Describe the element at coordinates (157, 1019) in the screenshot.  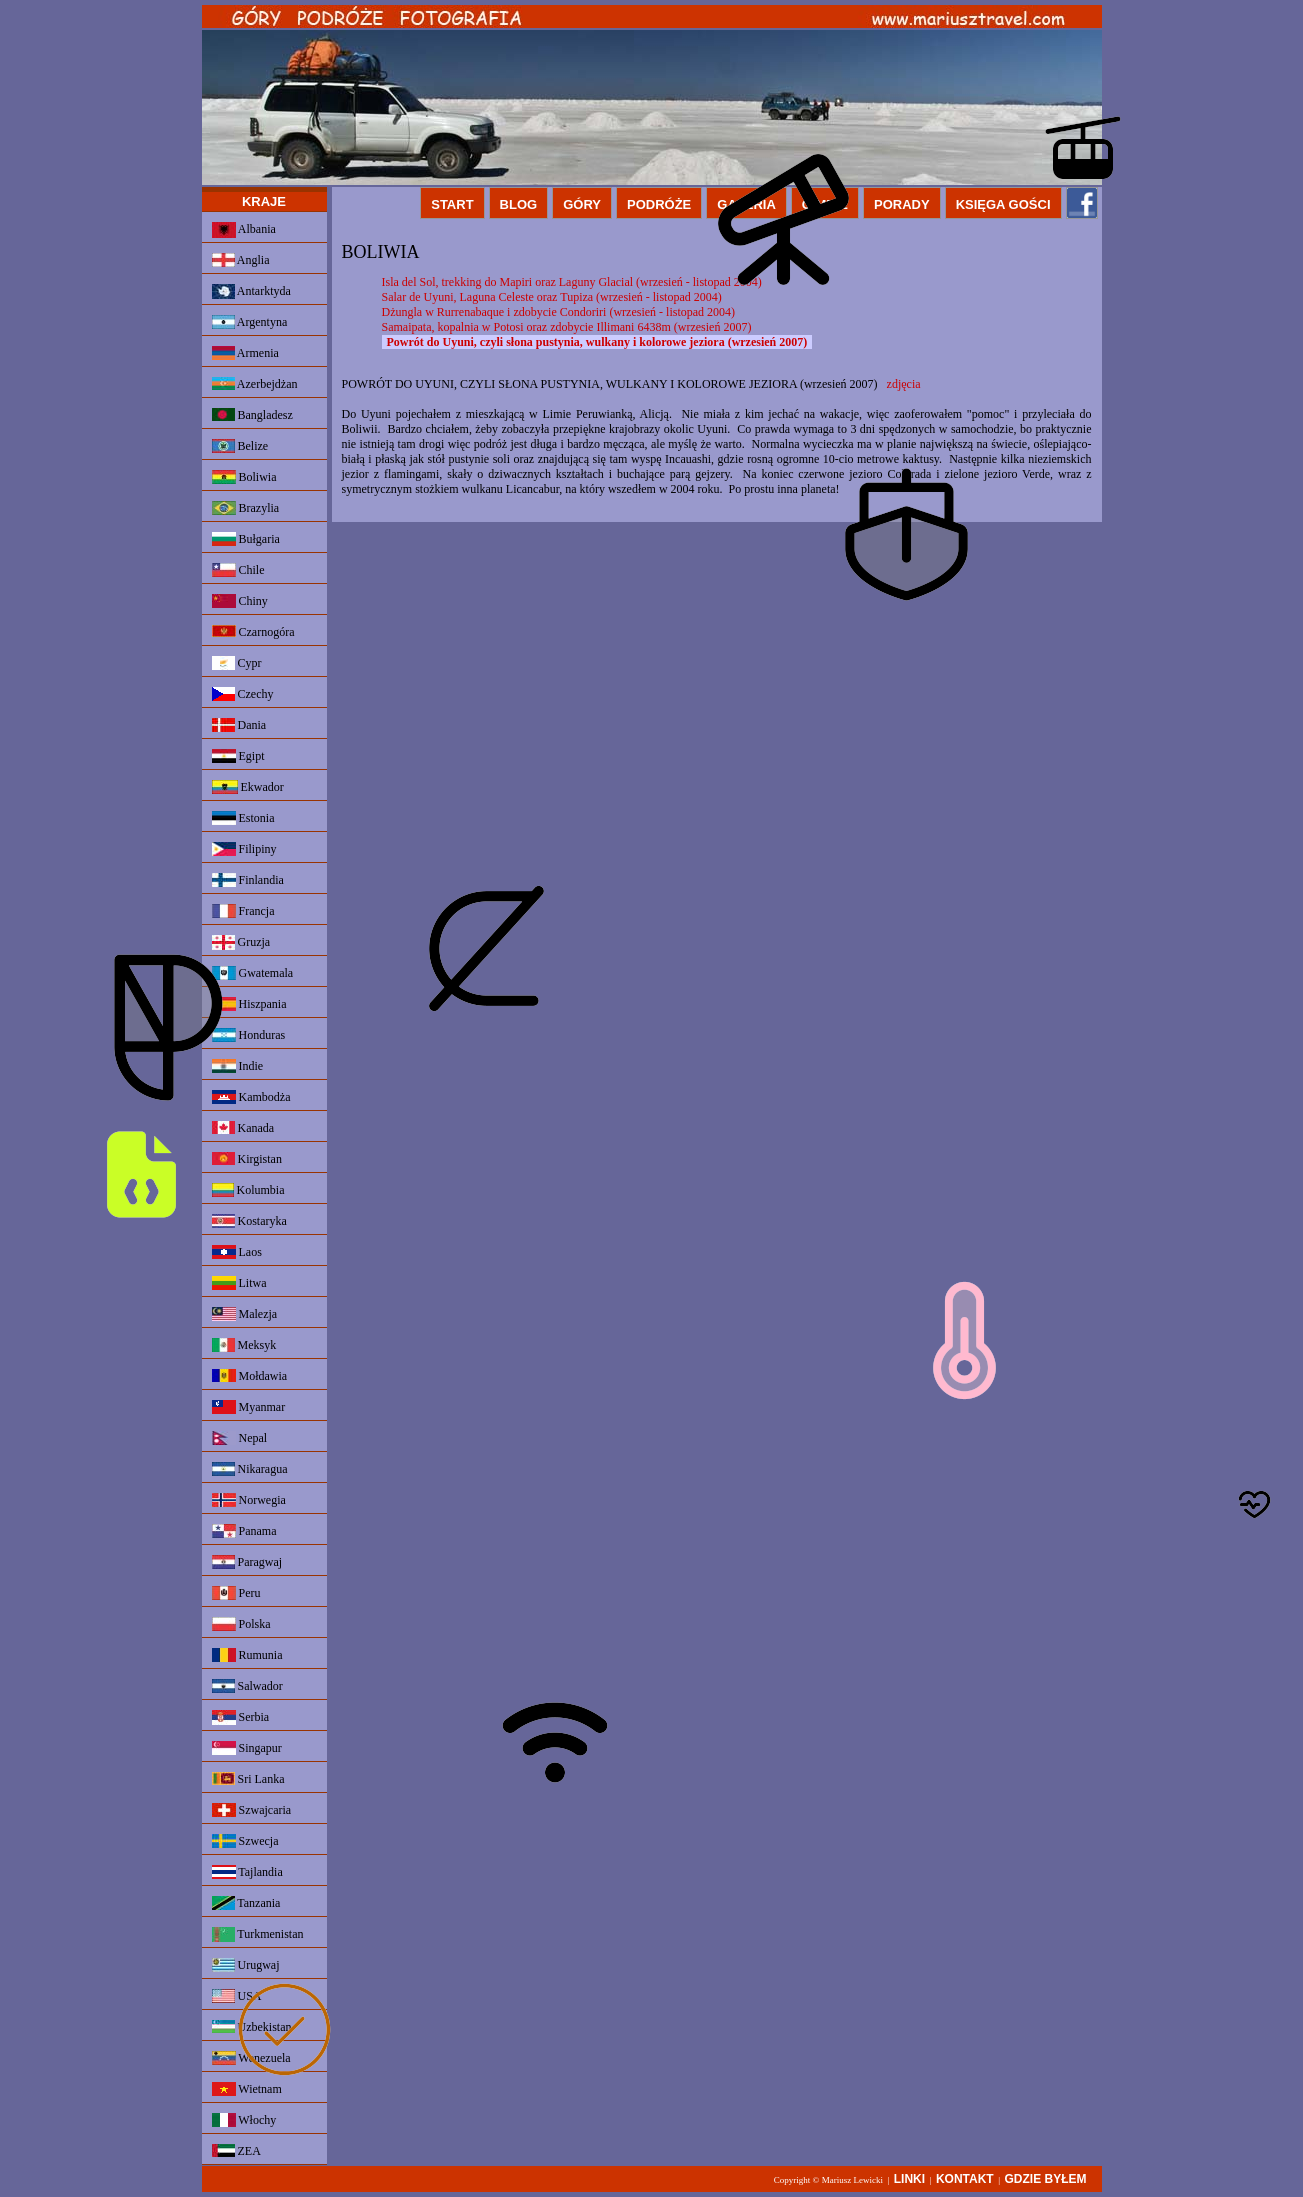
I see `phosphor icons library branding logo` at that location.